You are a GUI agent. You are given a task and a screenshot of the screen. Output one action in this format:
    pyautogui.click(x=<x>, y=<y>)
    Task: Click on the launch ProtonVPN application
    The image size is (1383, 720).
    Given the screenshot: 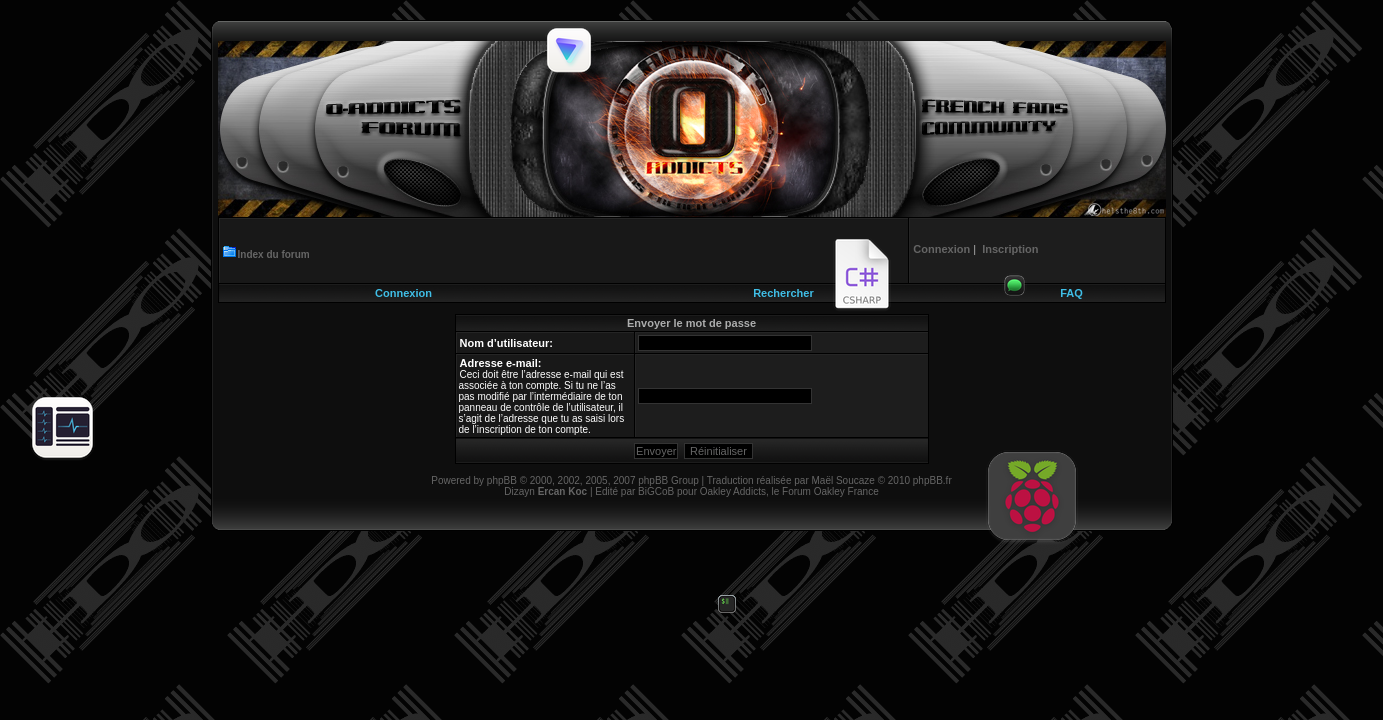 What is the action you would take?
    pyautogui.click(x=569, y=51)
    